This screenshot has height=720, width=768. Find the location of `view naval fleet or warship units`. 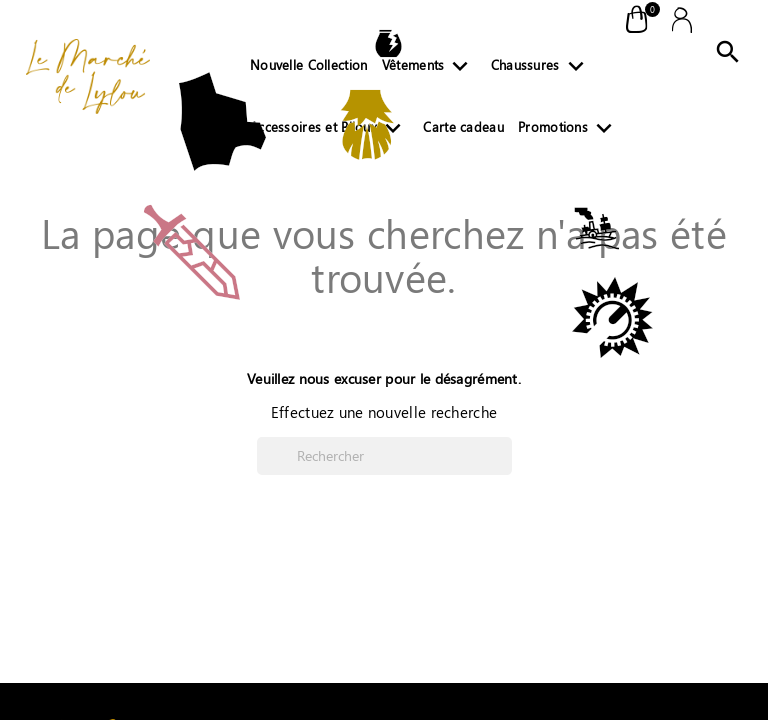

view naval fleet or warship units is located at coordinates (597, 230).